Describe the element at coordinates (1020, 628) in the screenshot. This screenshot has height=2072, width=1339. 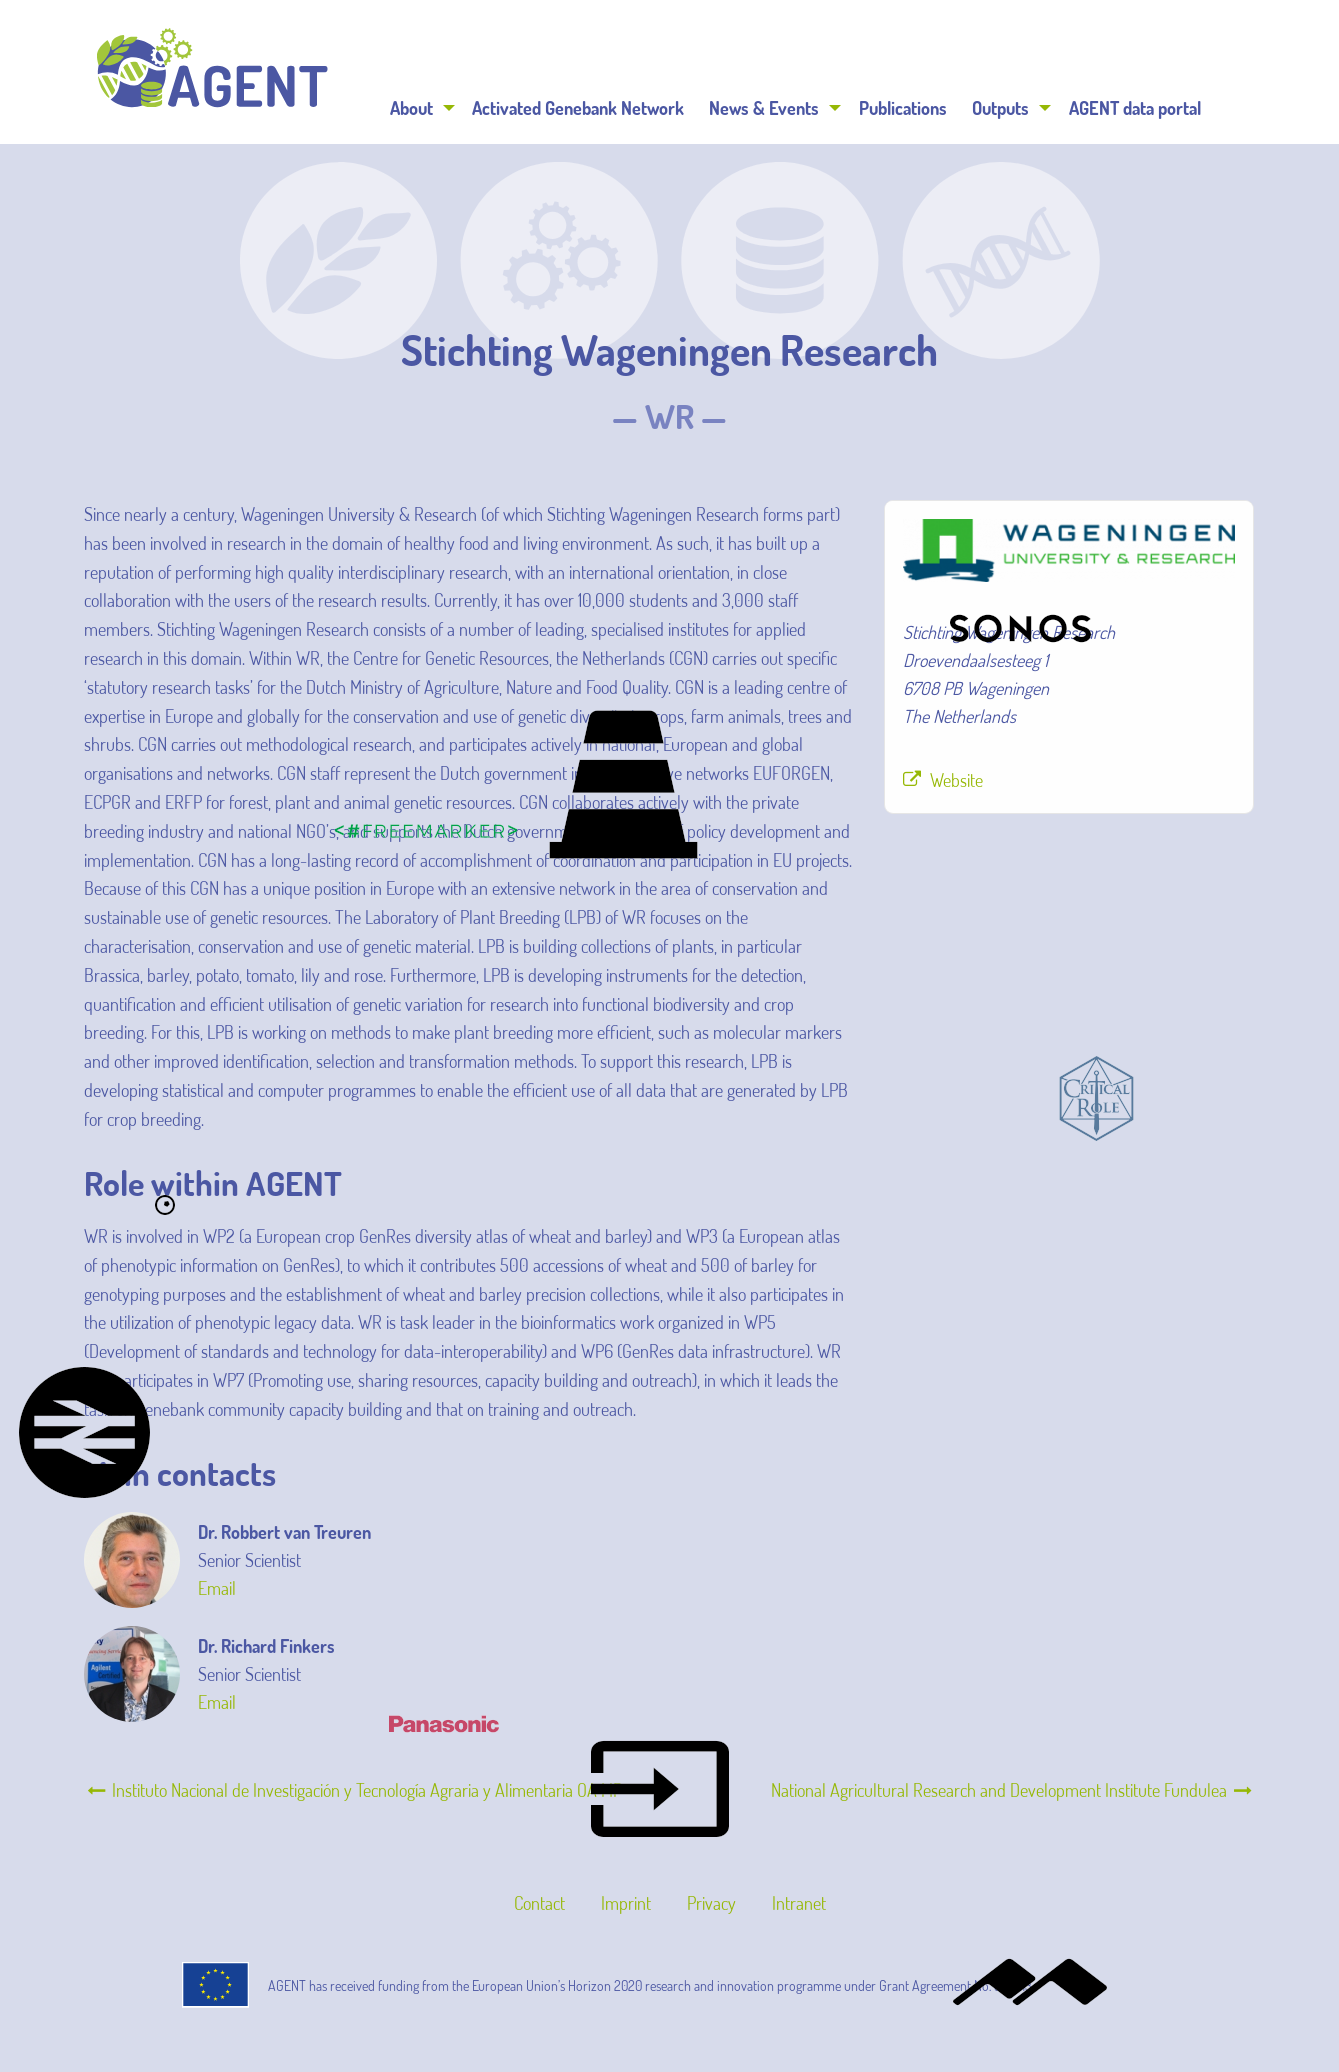
I see `open the Sonos app` at that location.